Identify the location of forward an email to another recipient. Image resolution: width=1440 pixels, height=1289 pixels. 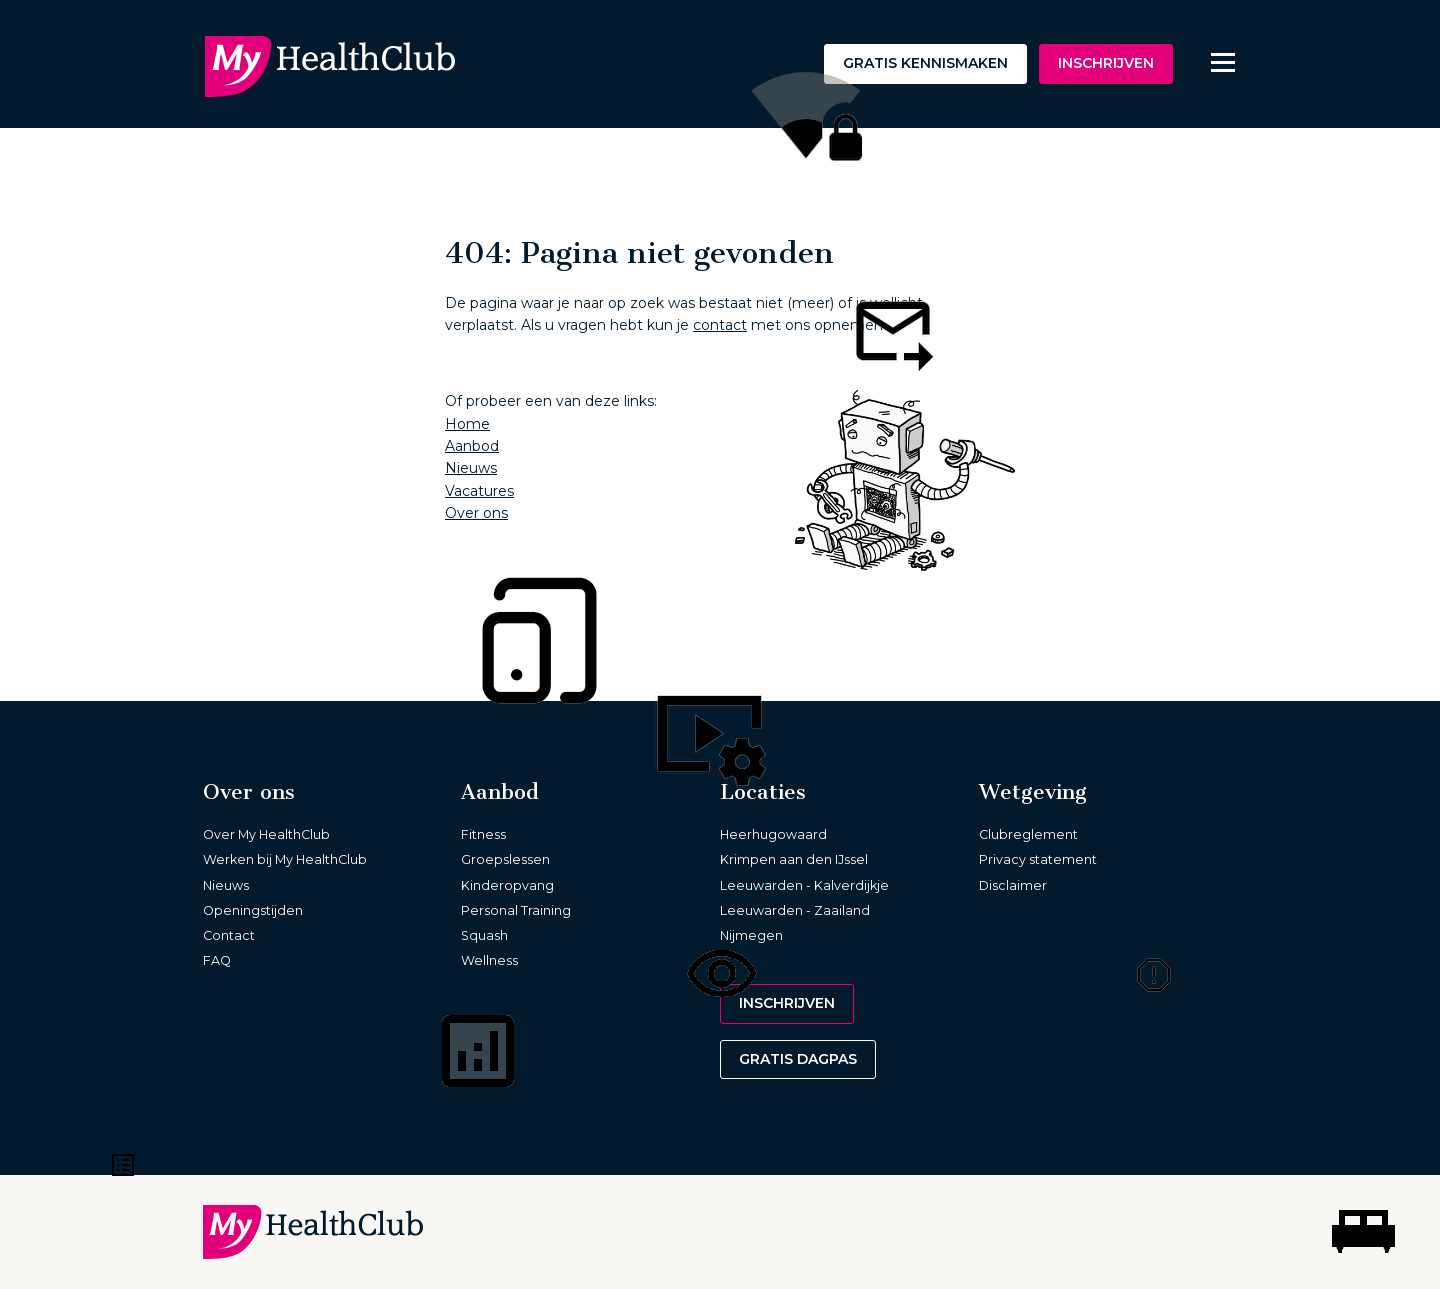
(893, 331).